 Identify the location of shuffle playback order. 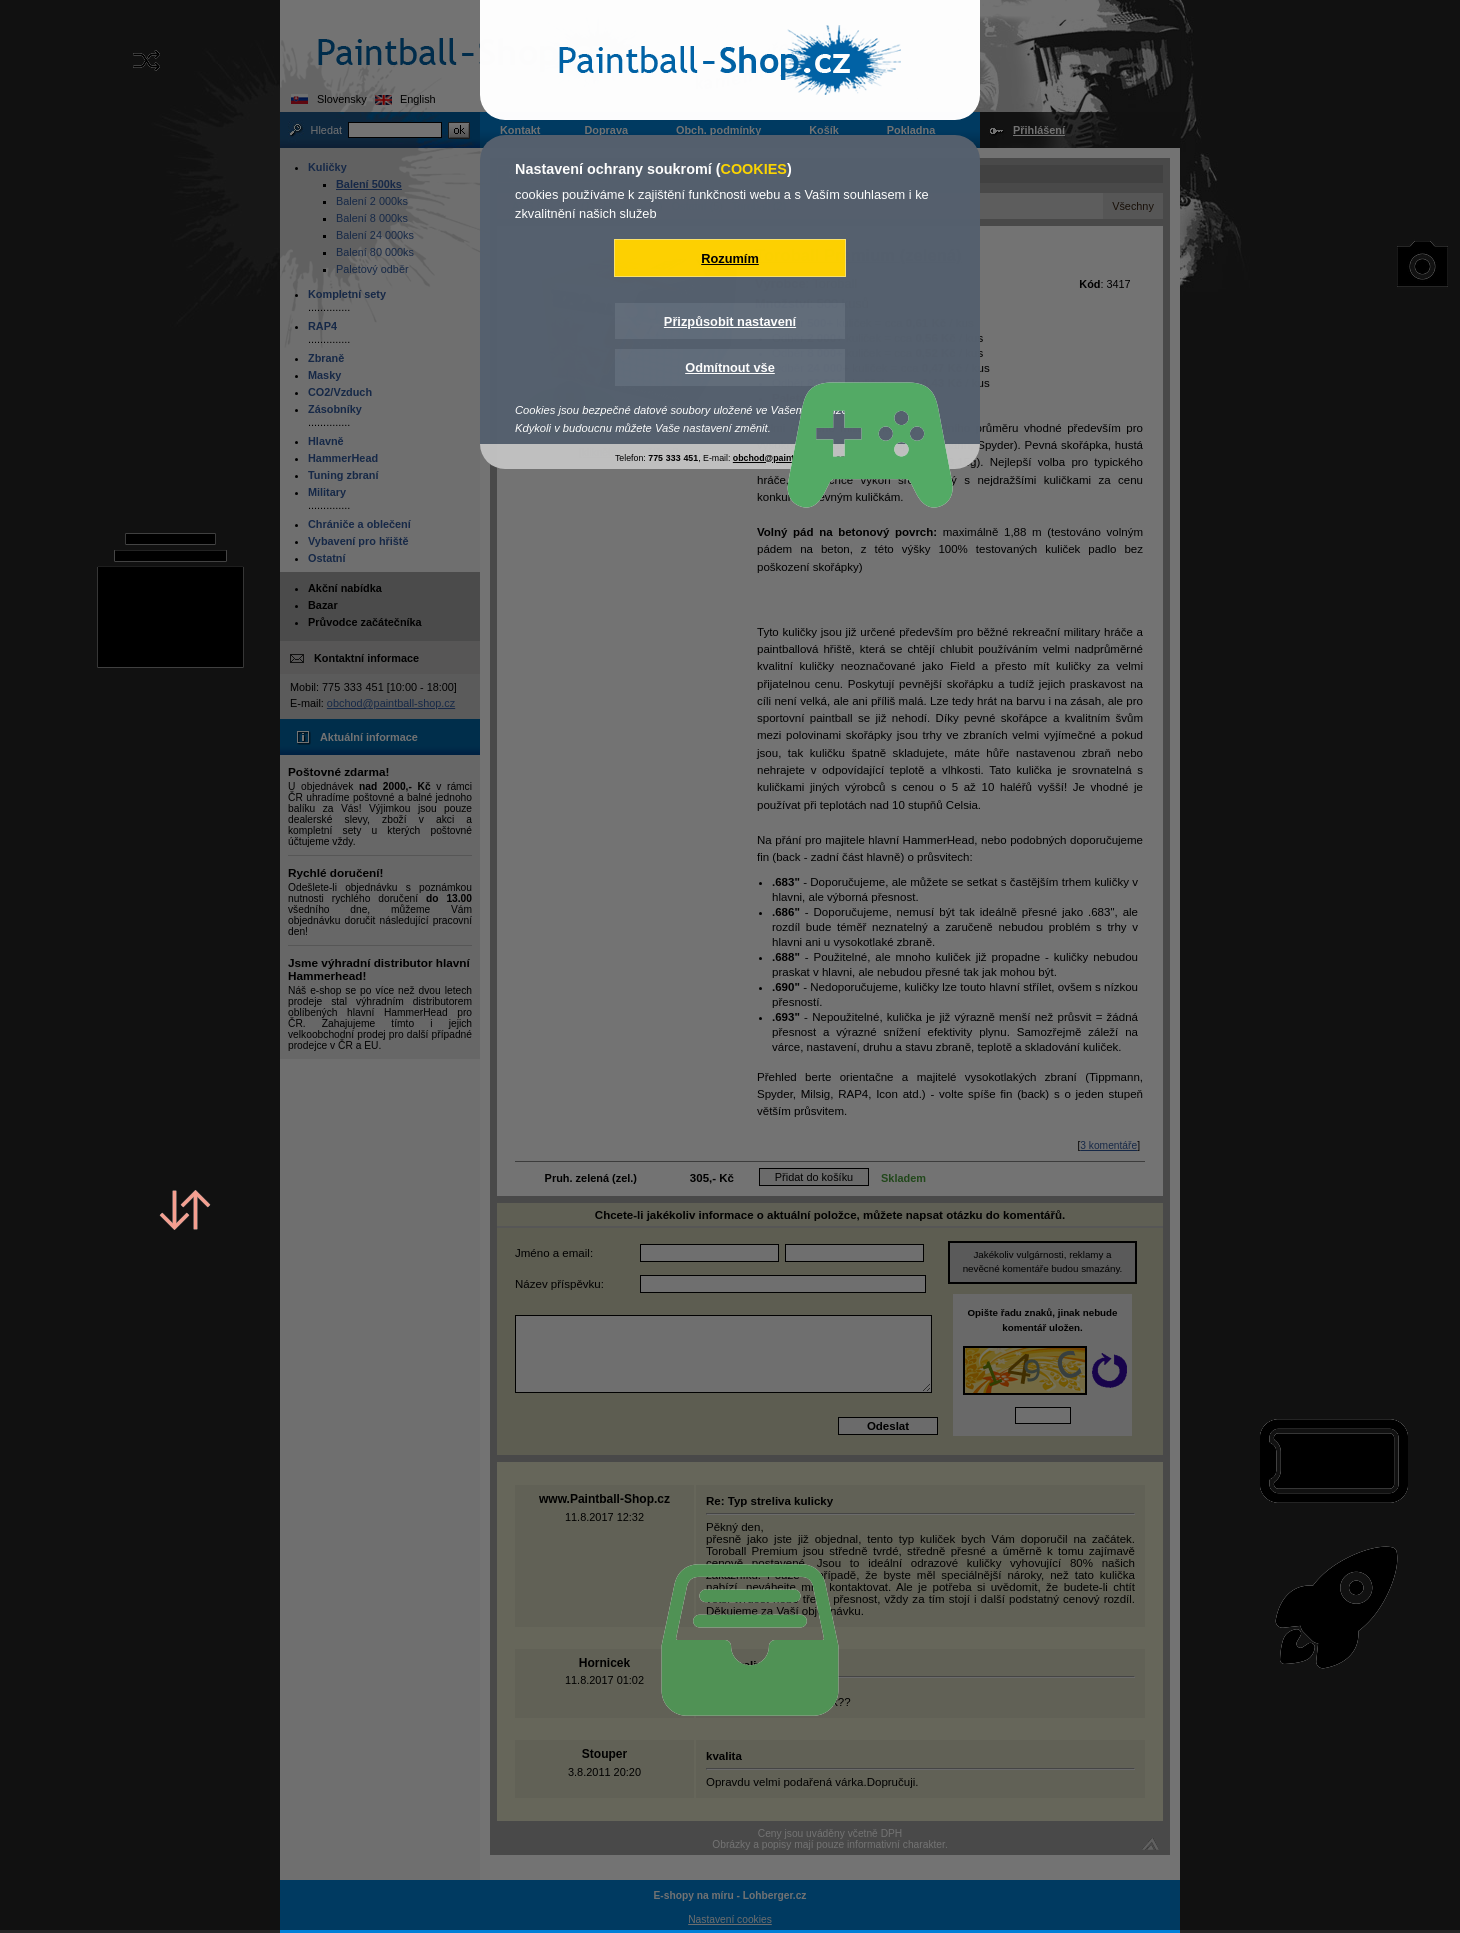
(146, 60).